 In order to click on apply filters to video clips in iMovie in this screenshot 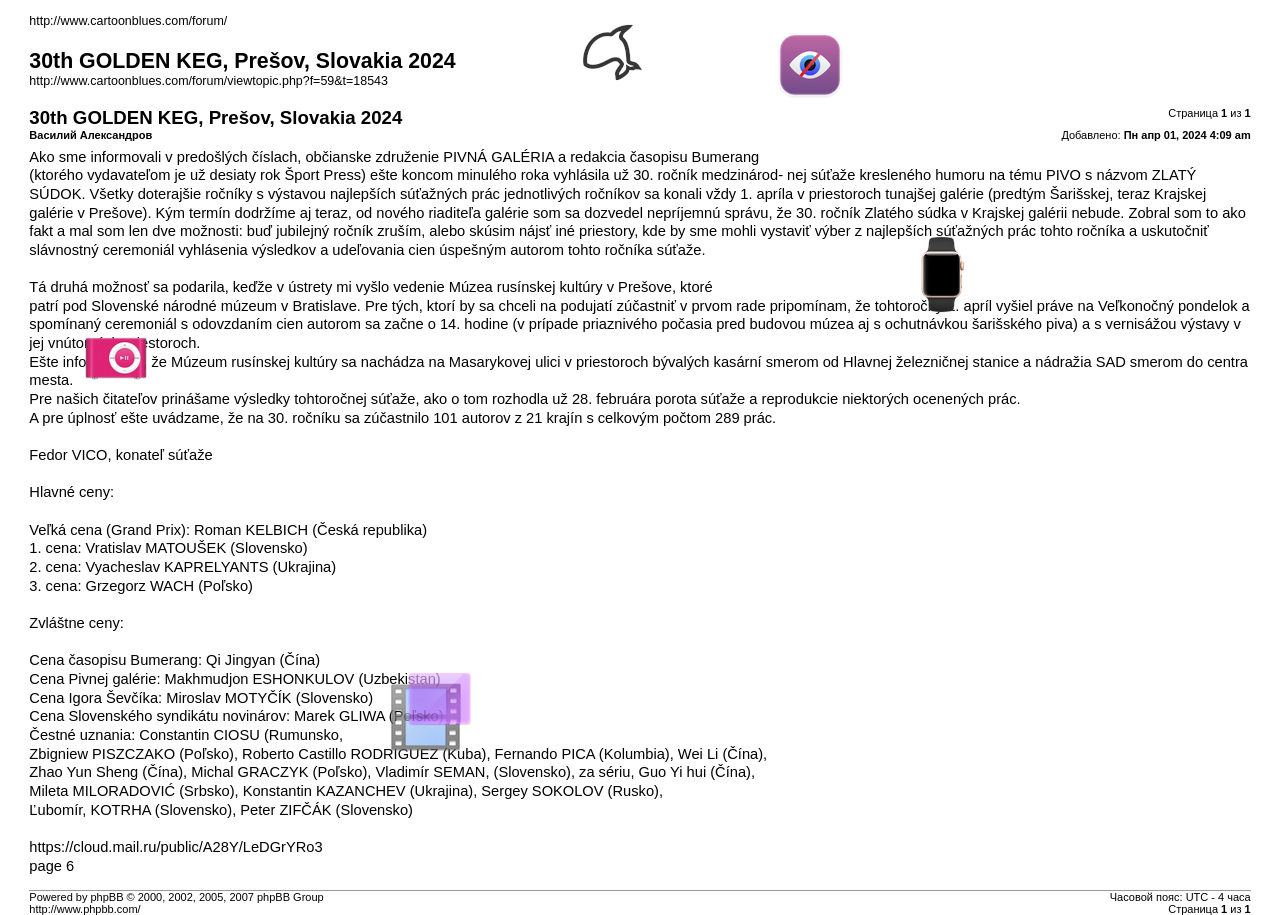, I will do `click(430, 712)`.